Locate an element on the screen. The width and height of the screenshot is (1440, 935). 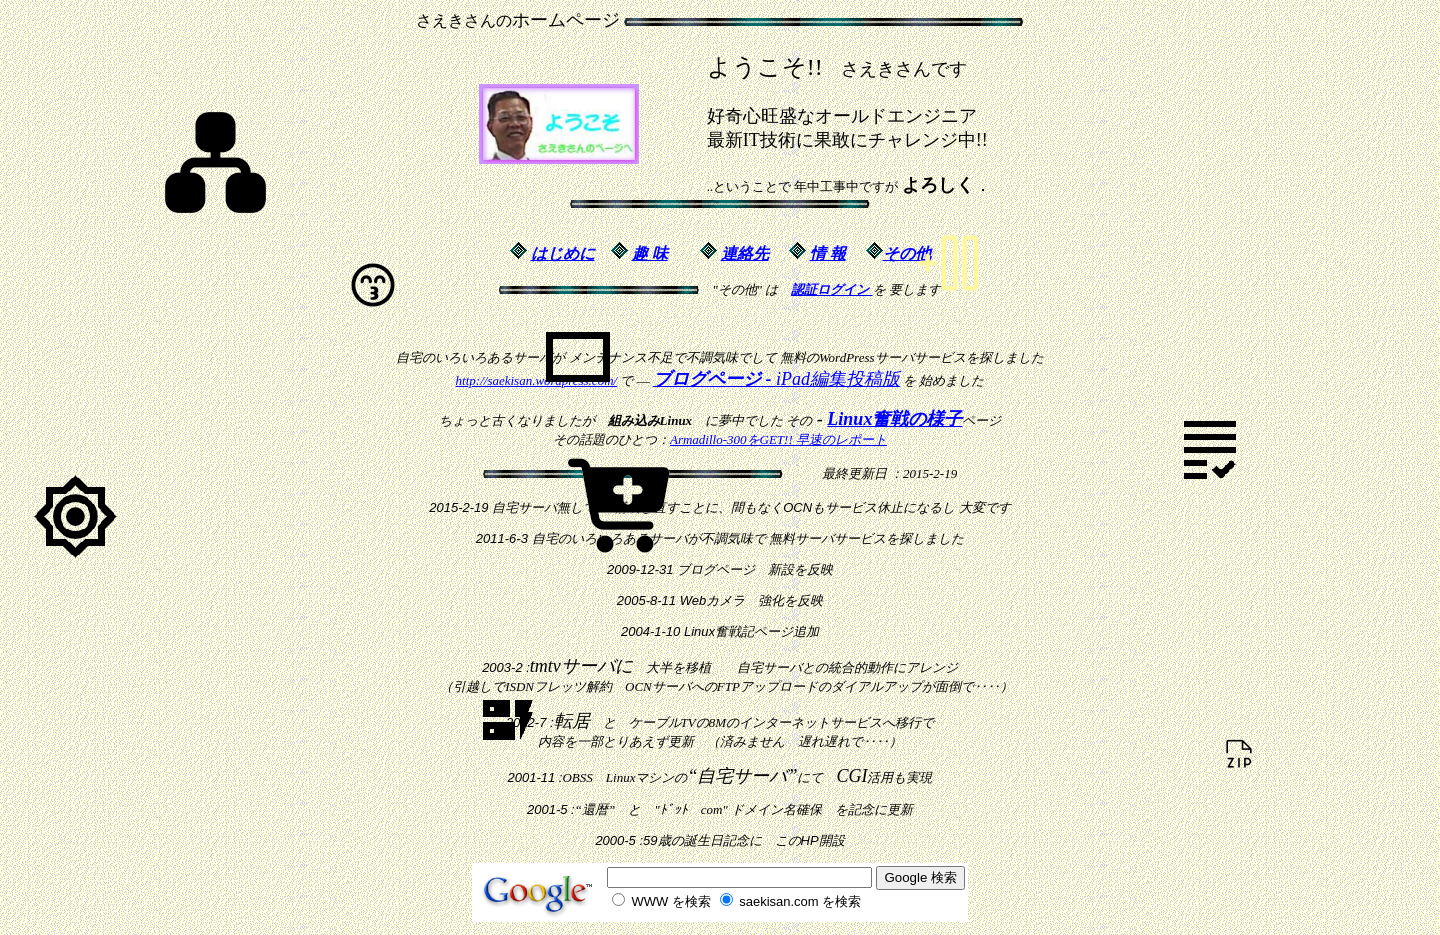
view organizational hierarchy or structure is located at coordinates (215, 162).